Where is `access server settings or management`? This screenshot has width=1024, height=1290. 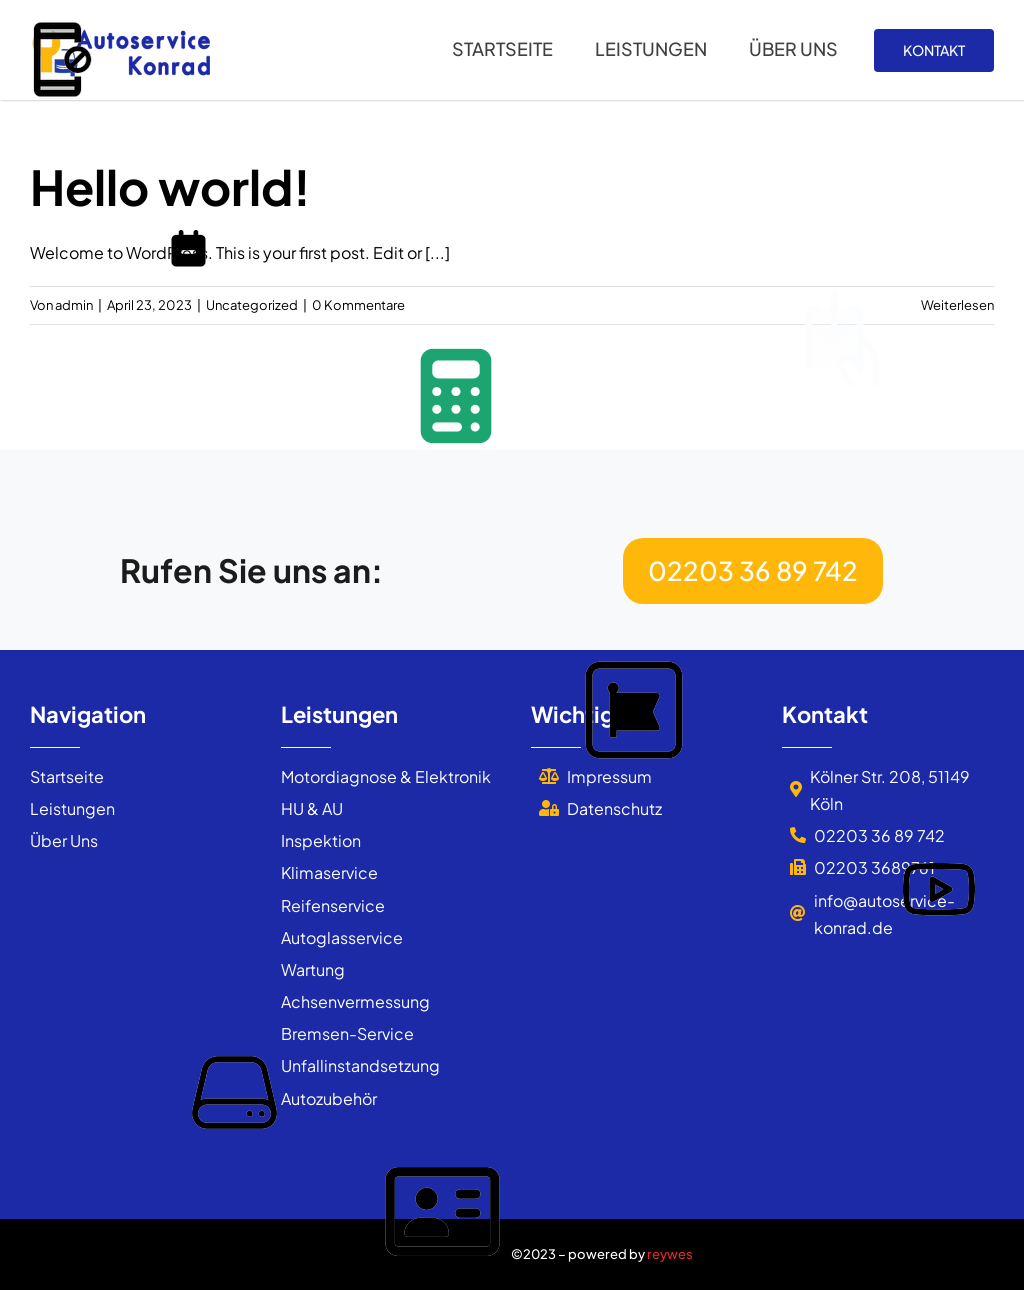 access server settings or management is located at coordinates (234, 1092).